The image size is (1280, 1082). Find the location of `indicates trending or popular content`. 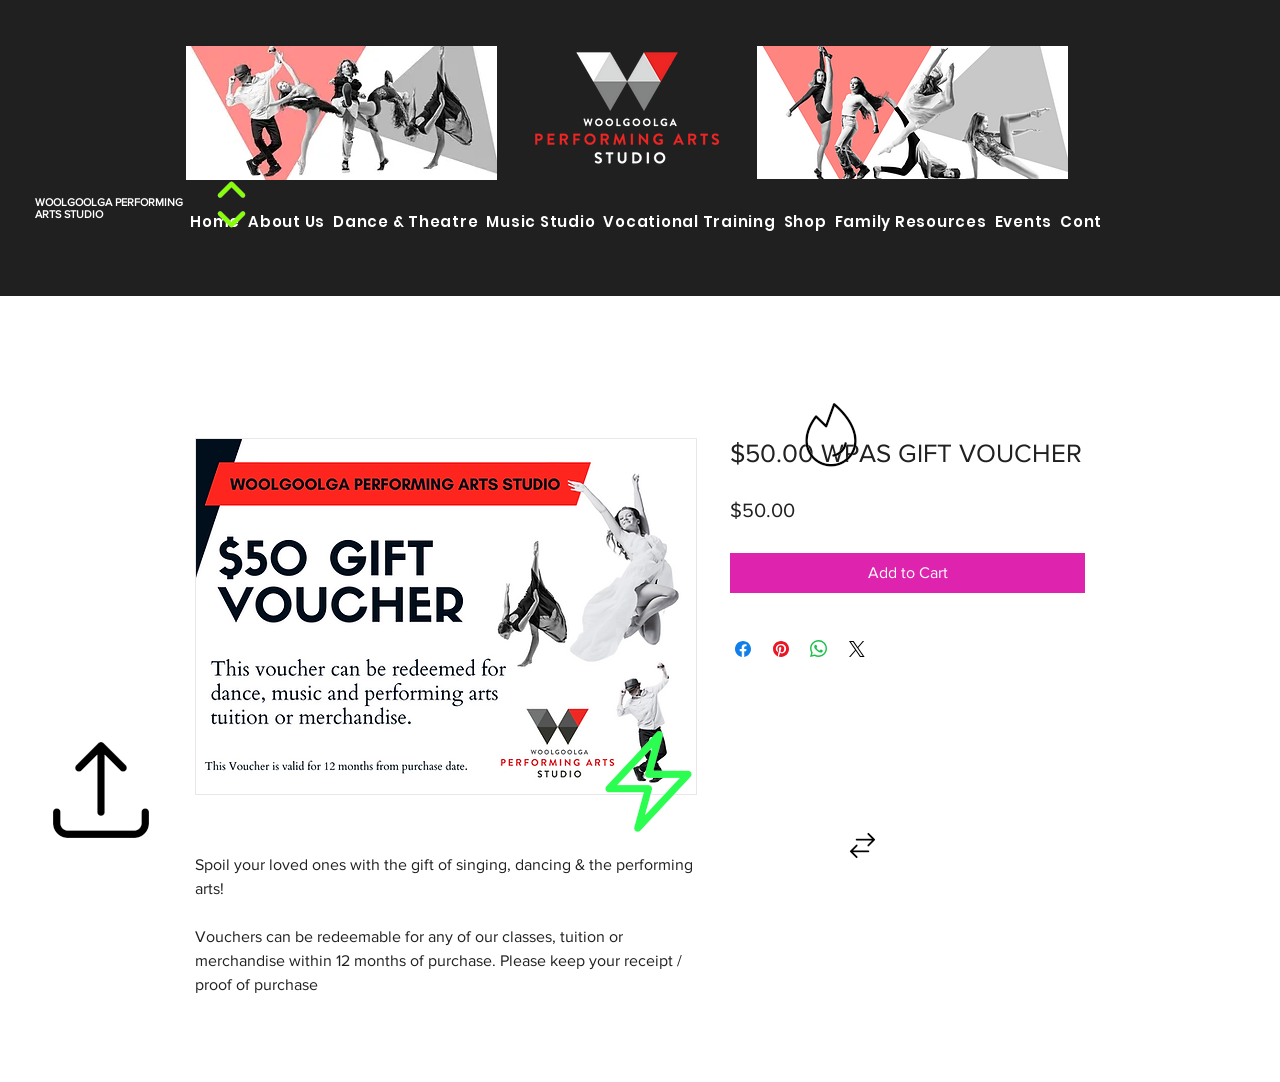

indicates trending or popular content is located at coordinates (831, 436).